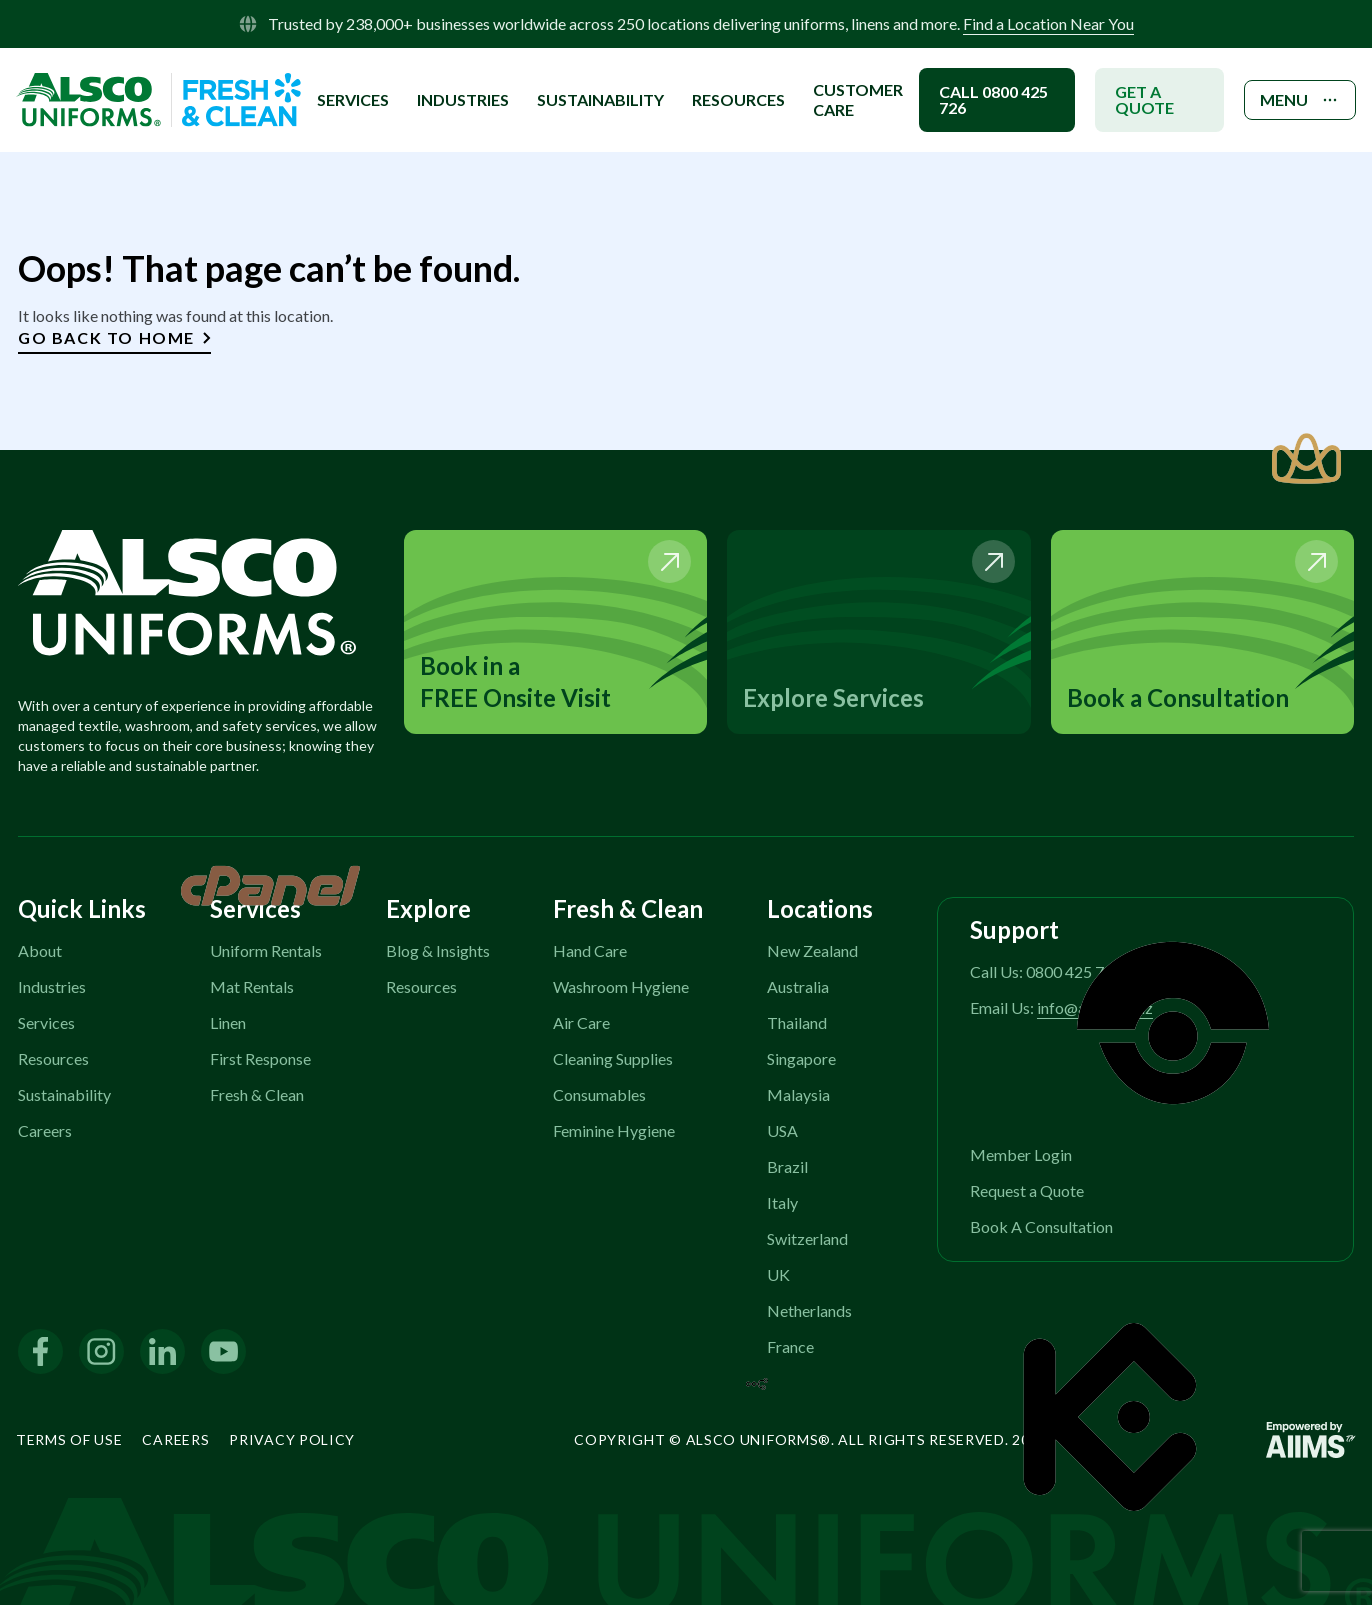 The height and width of the screenshot is (1605, 1372). Describe the element at coordinates (757, 1384) in the screenshot. I see `open n8n workflow automation platform` at that location.